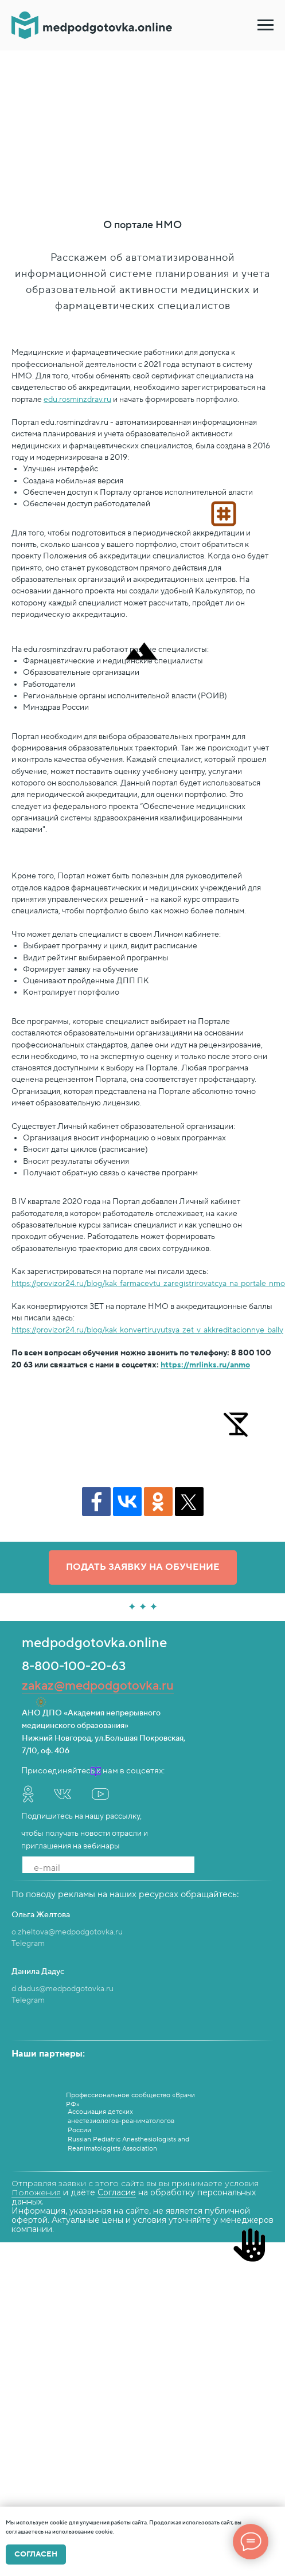 Image resolution: width=285 pixels, height=2576 pixels. Describe the element at coordinates (250, 2245) in the screenshot. I see `indicates a skin condition or allergy warning` at that location.